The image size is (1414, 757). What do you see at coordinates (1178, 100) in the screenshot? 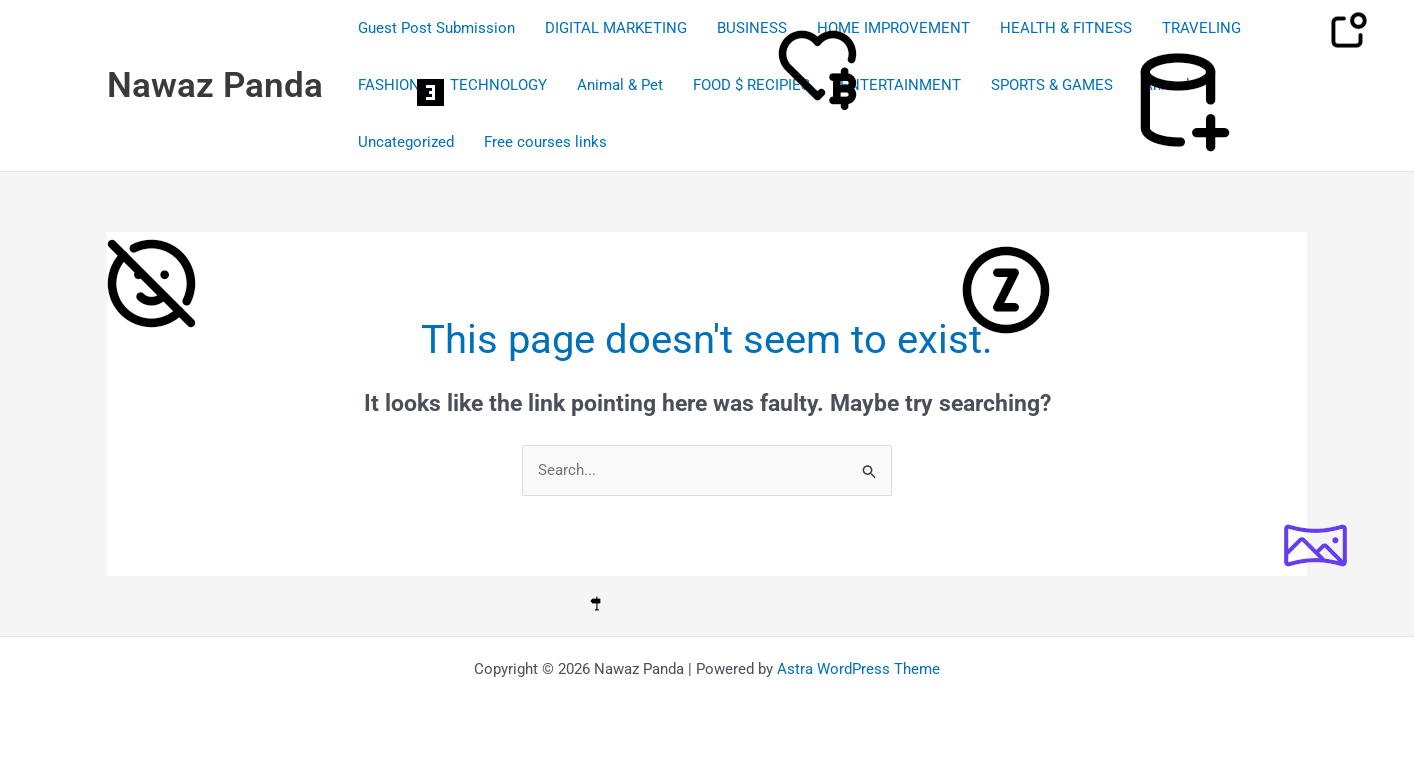
I see `add a new database or storage container` at bounding box center [1178, 100].